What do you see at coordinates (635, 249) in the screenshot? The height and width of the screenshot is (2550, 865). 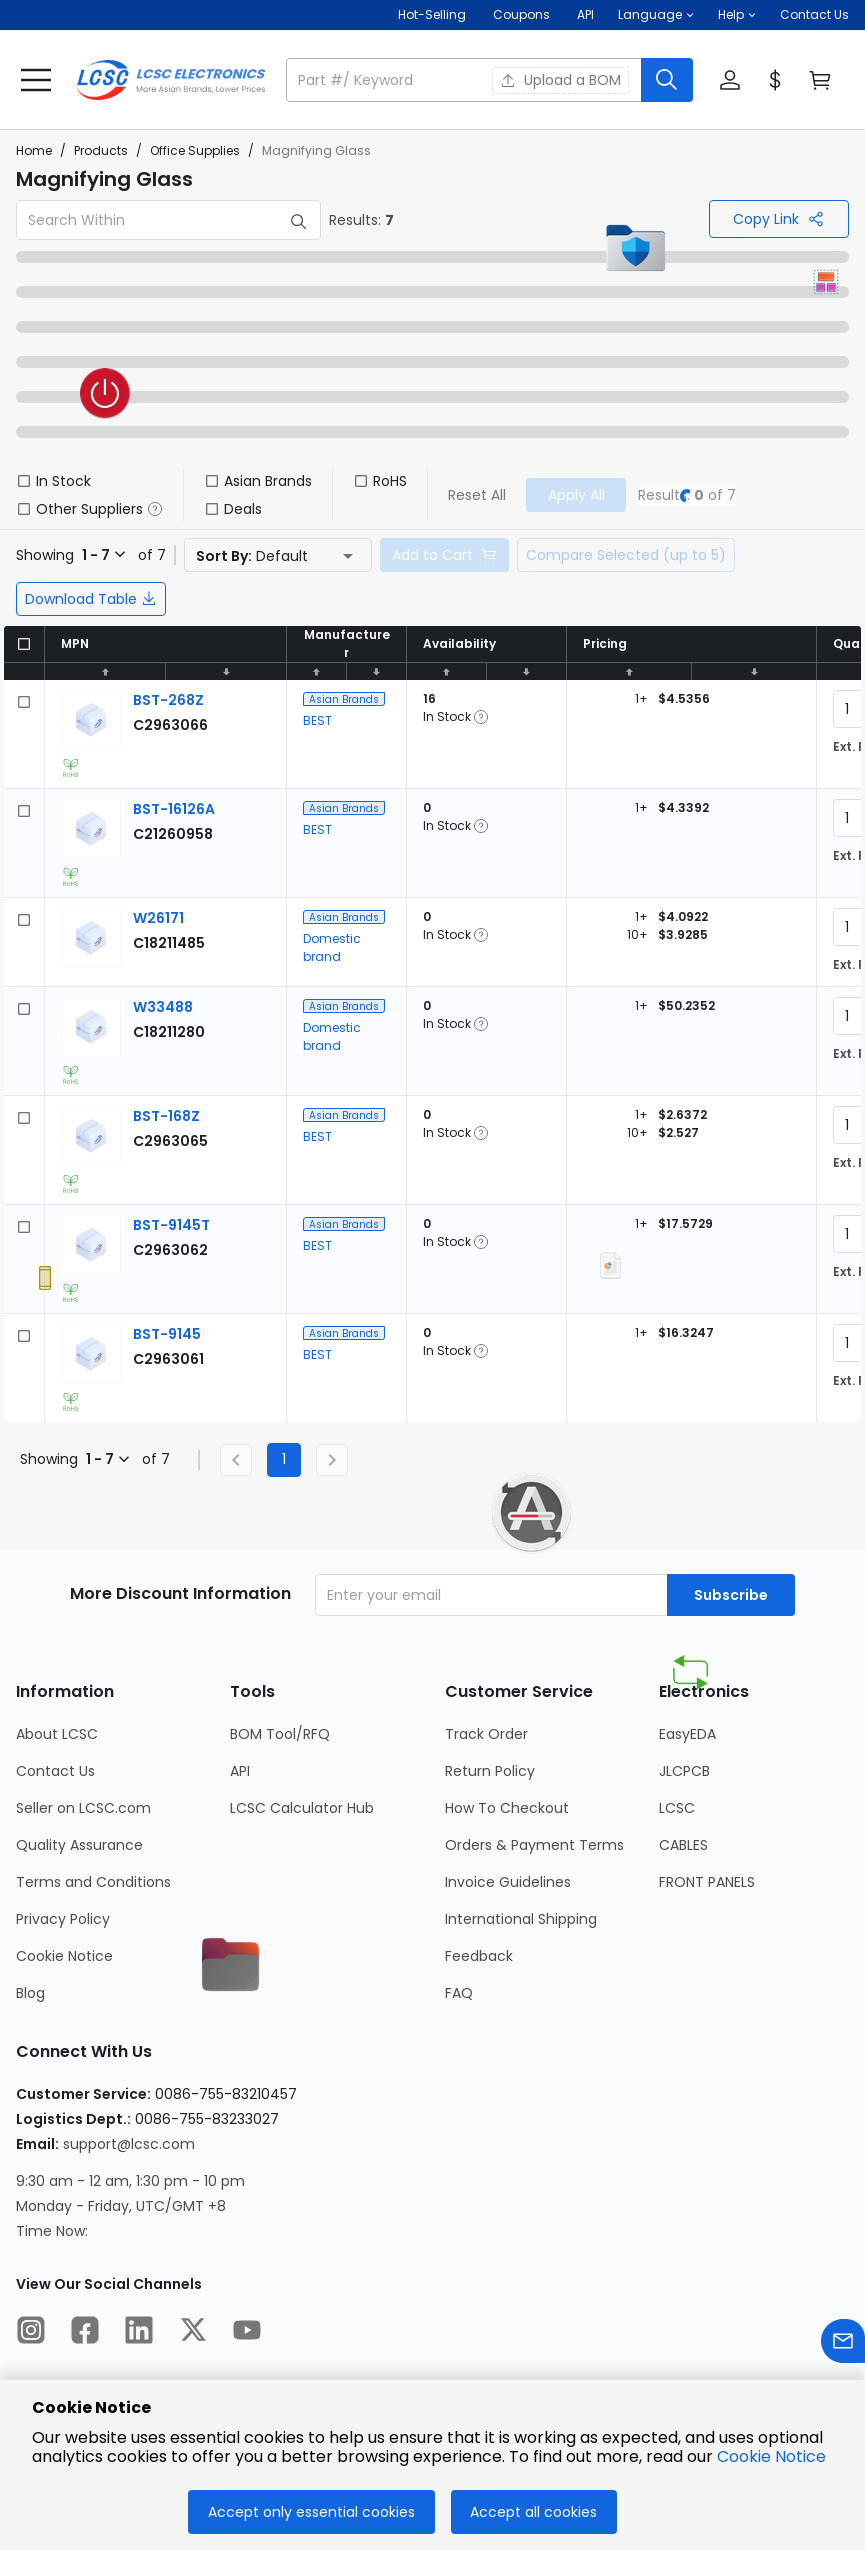 I see `open microsoft defender security files folder` at bounding box center [635, 249].